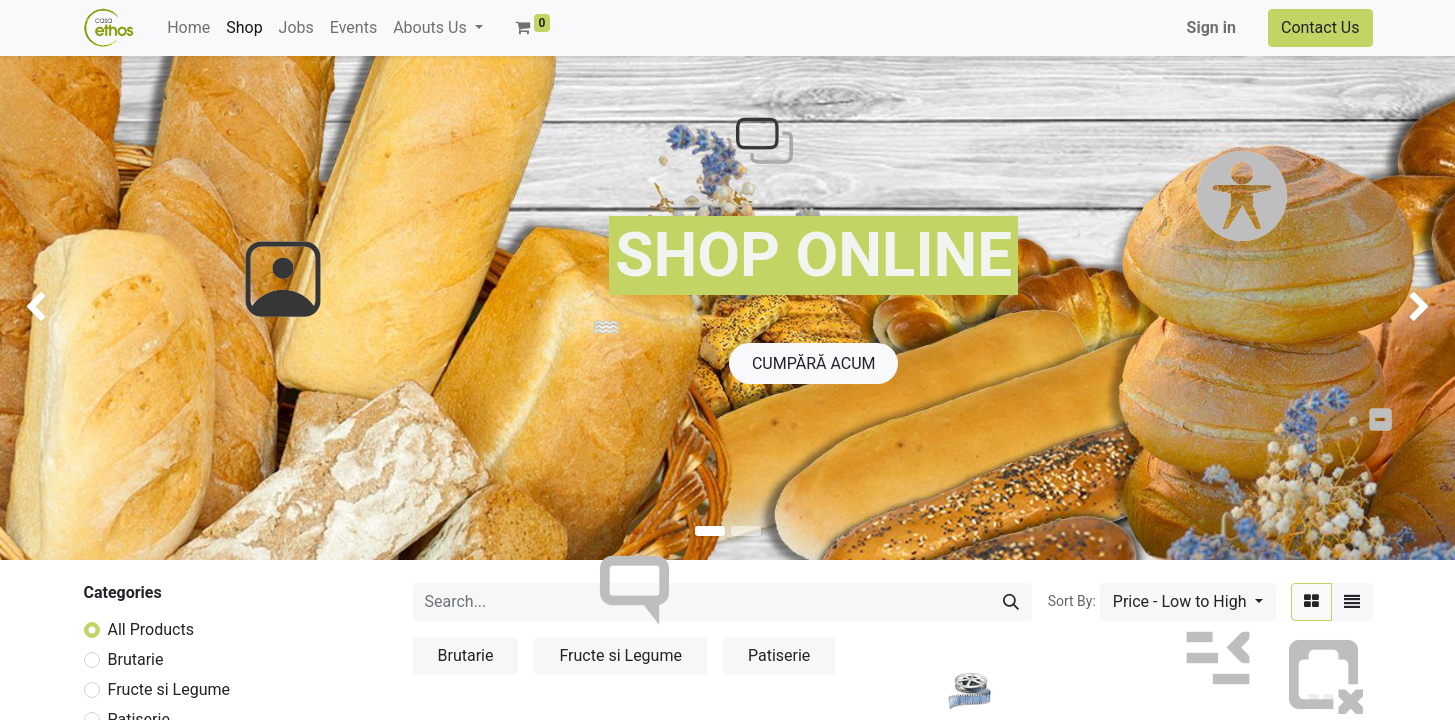  What do you see at coordinates (1218, 658) in the screenshot?
I see `increase text indentation (right-to-left layout)` at bounding box center [1218, 658].